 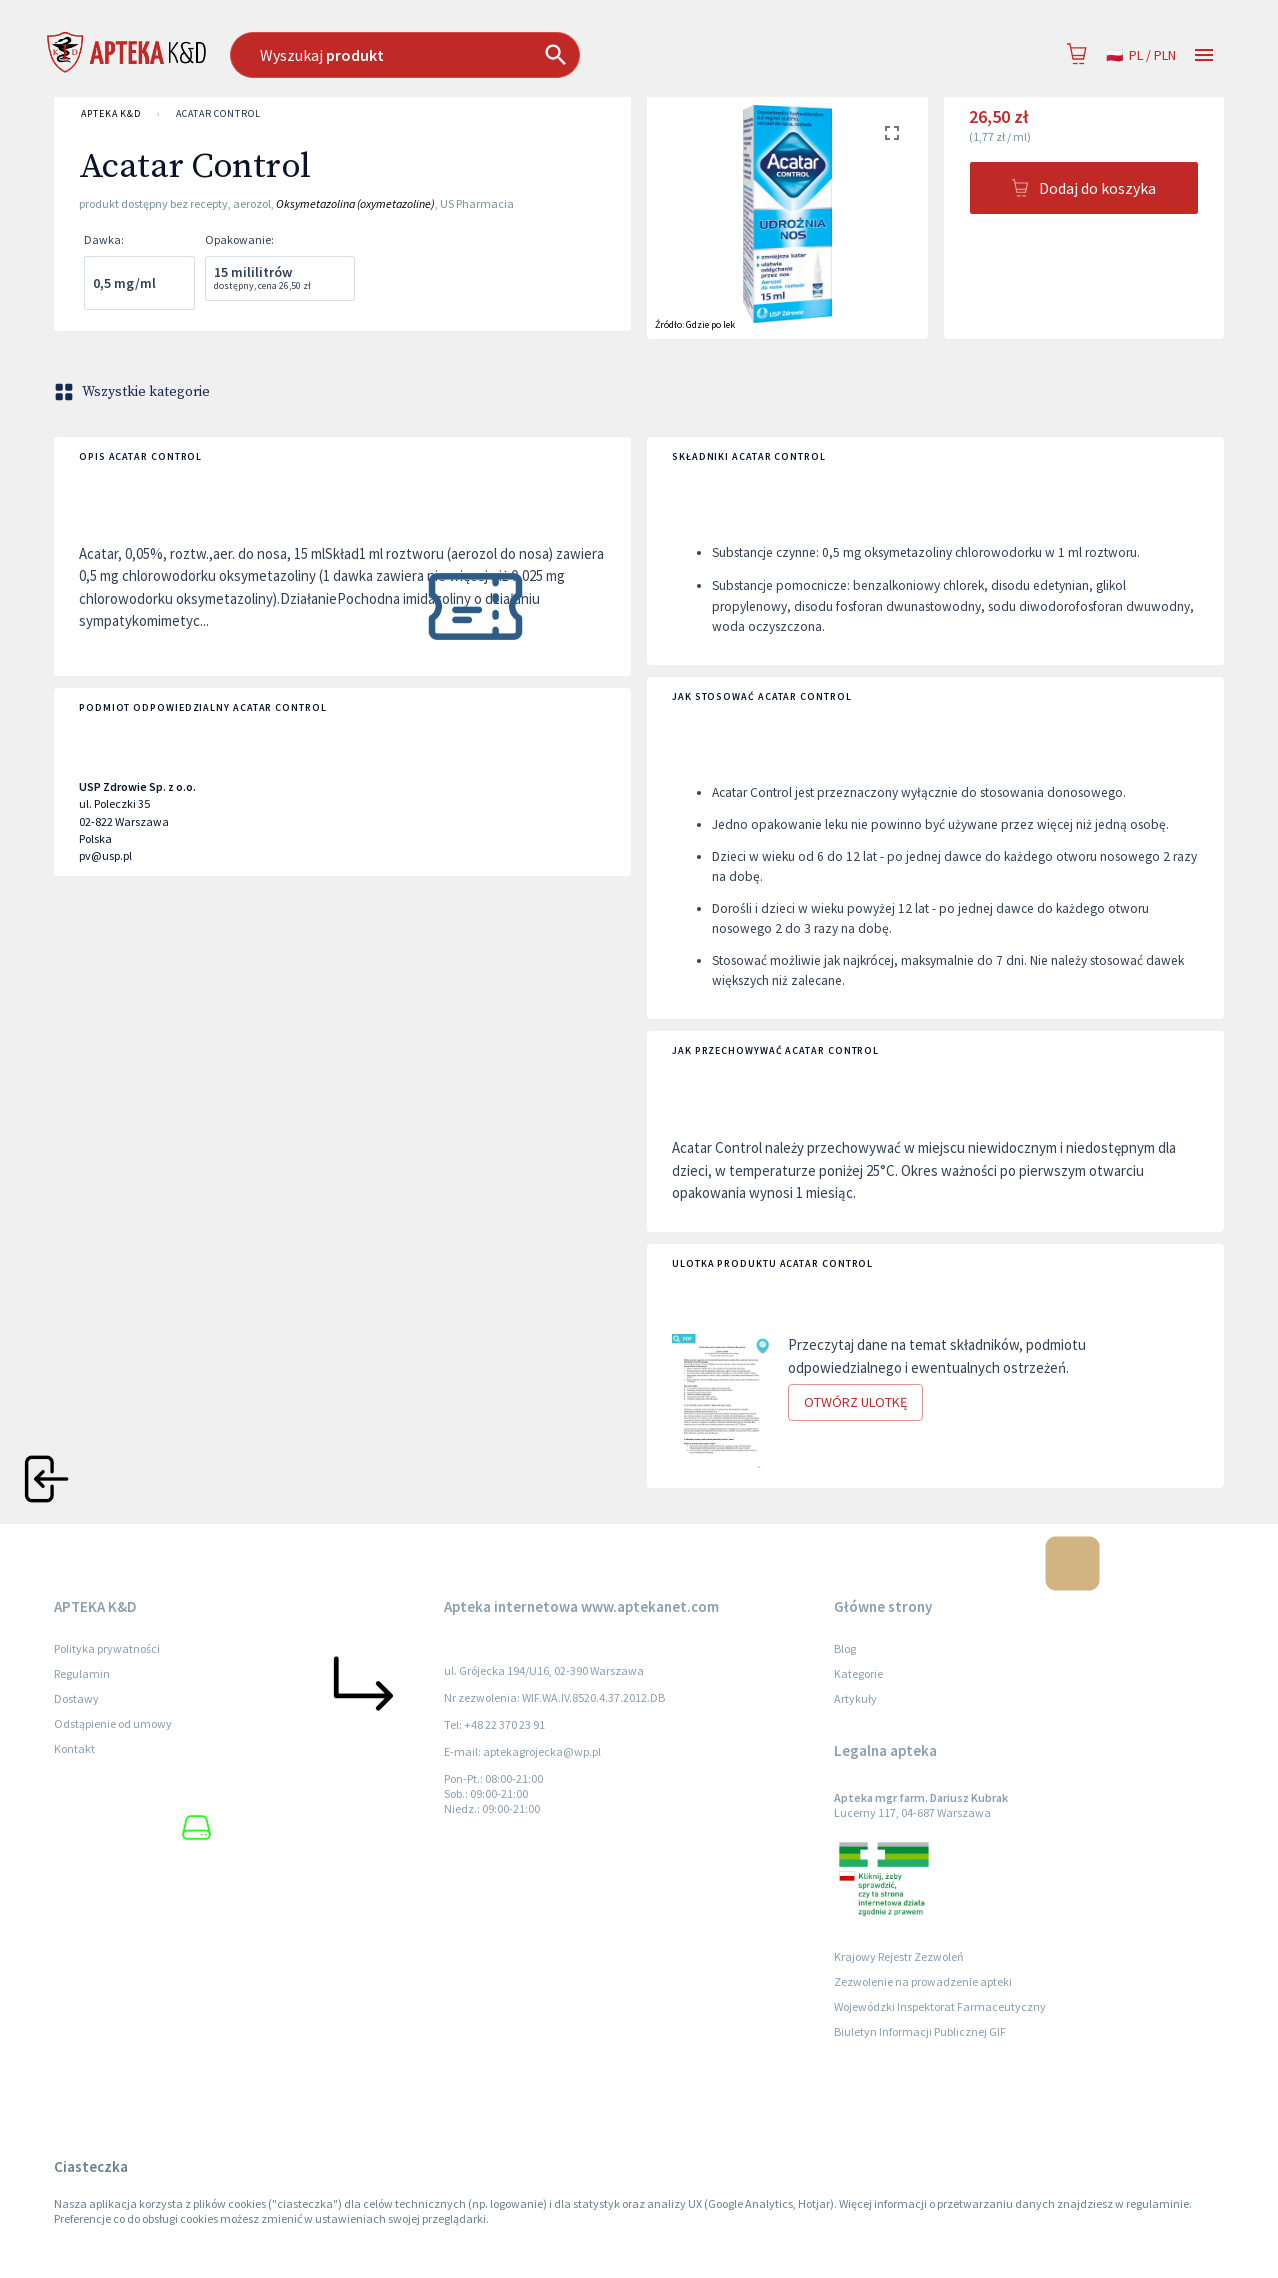 What do you see at coordinates (196, 1827) in the screenshot?
I see `access server settings or management` at bounding box center [196, 1827].